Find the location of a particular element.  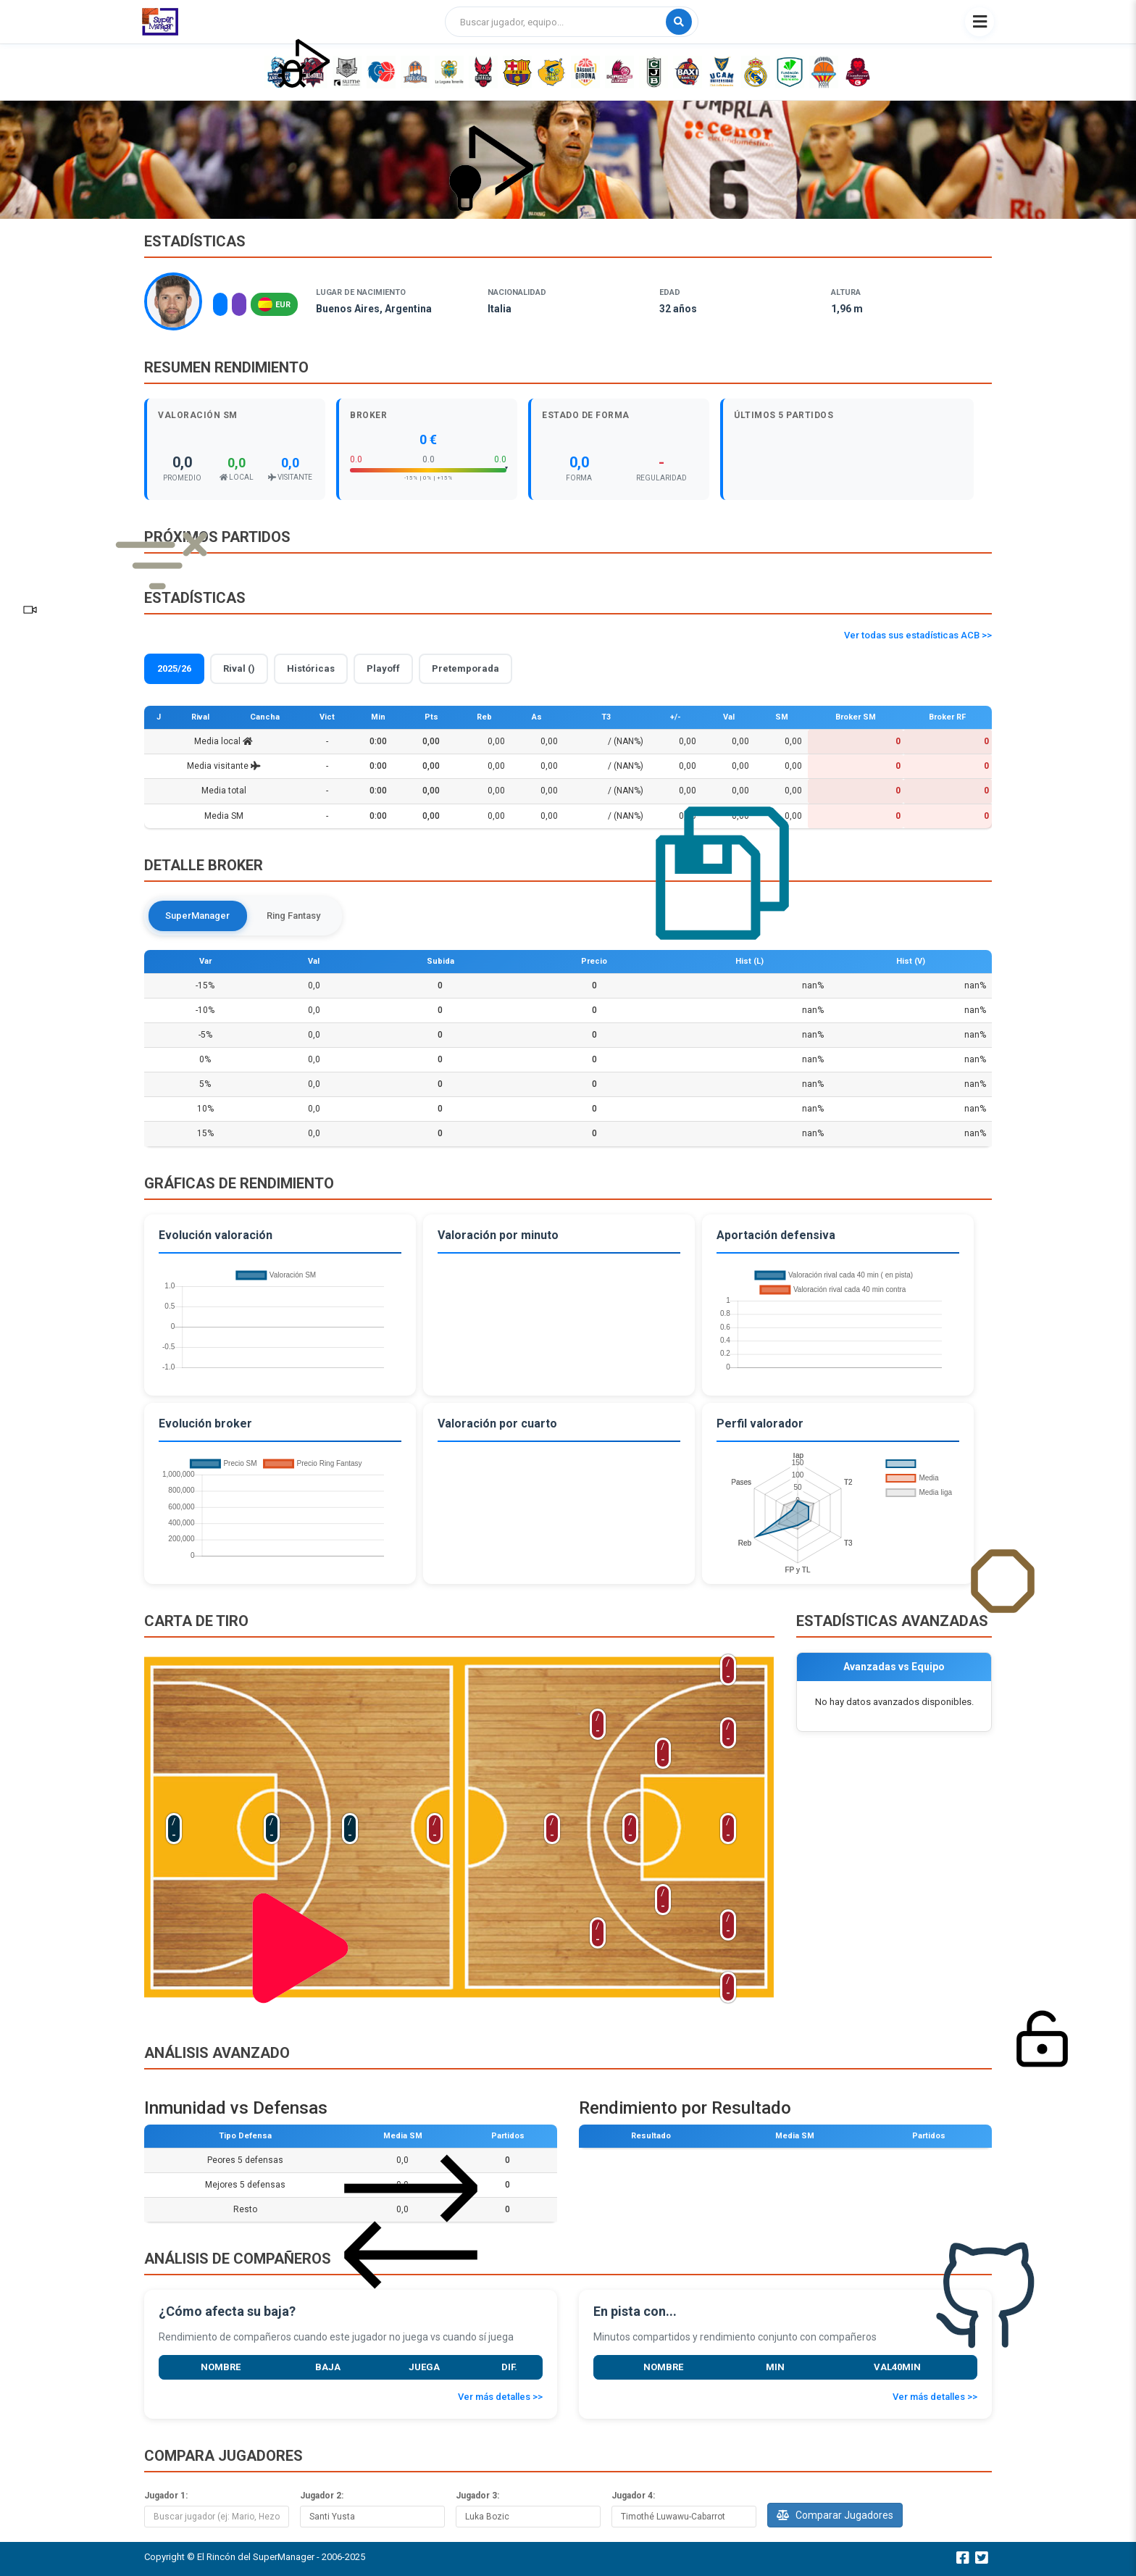

stop or halt action indicator is located at coordinates (1003, 1581).